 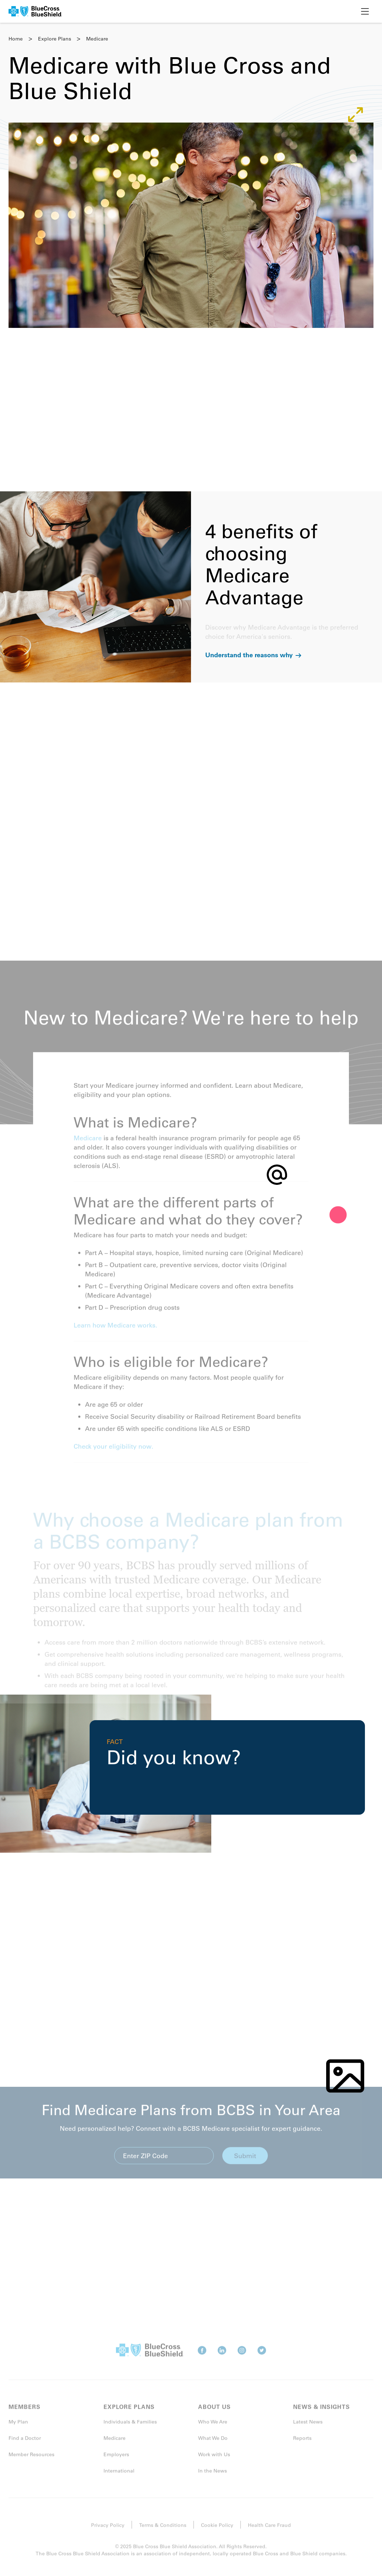 I want to click on indicates an unread notification or new item, so click(x=338, y=1215).